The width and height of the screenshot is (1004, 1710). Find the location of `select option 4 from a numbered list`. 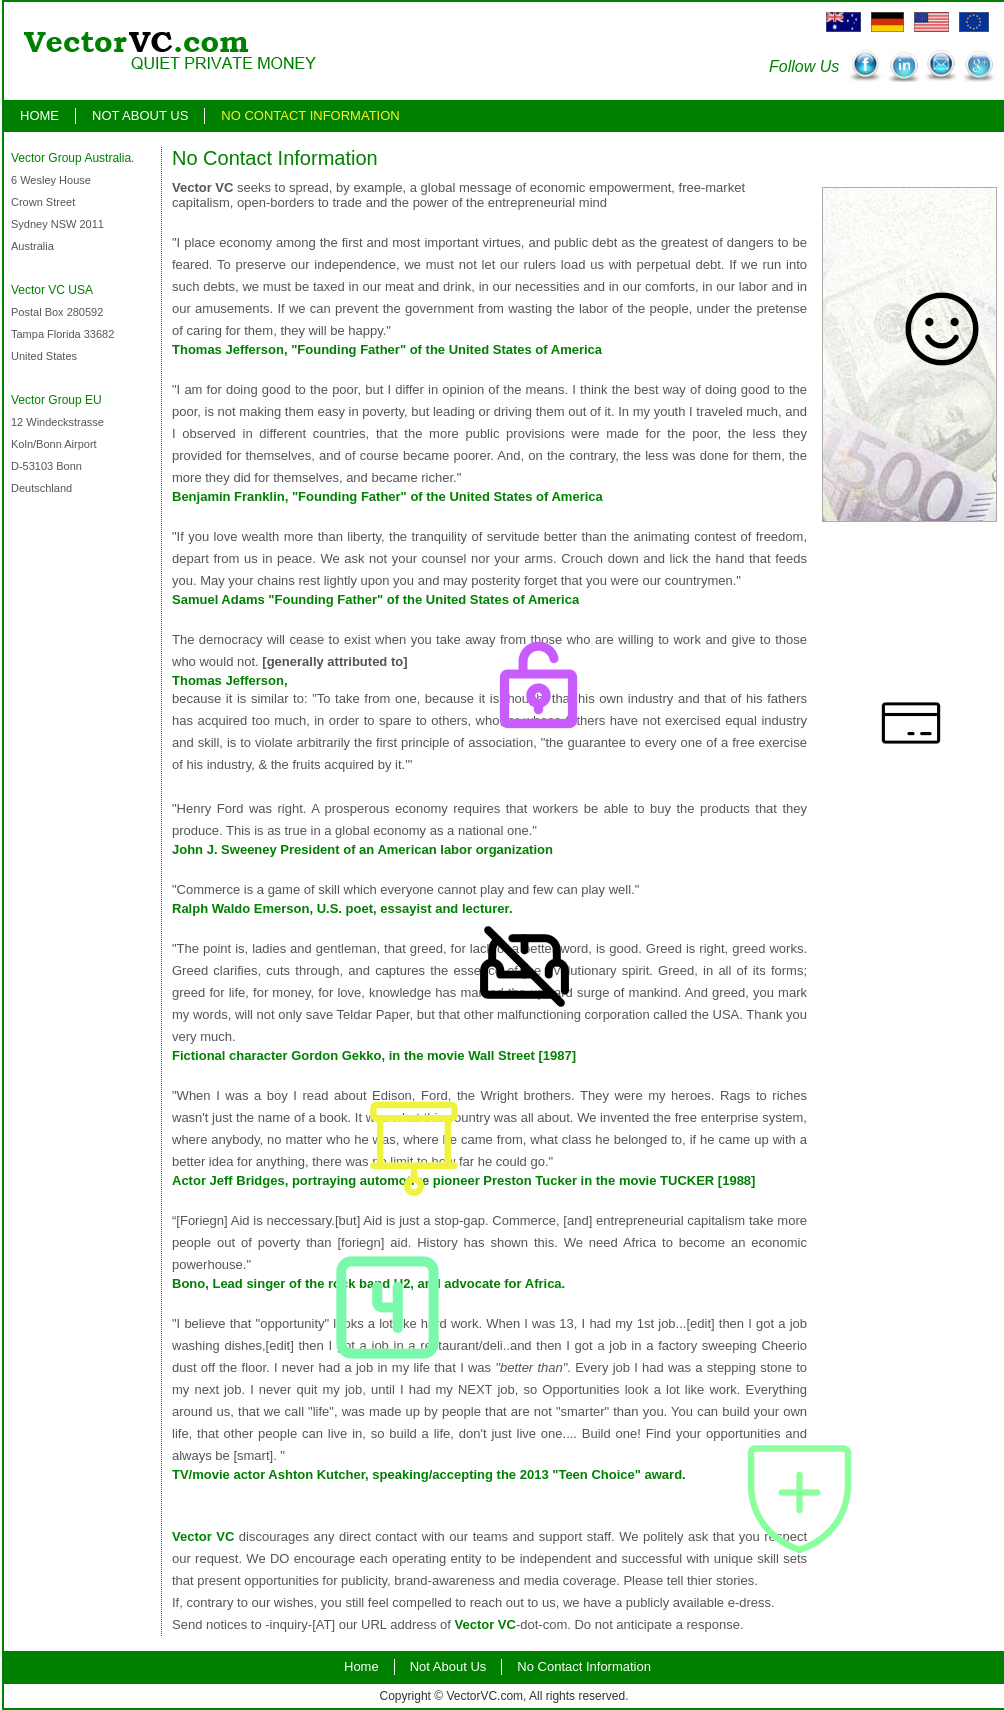

select option 4 from a numbered list is located at coordinates (387, 1307).